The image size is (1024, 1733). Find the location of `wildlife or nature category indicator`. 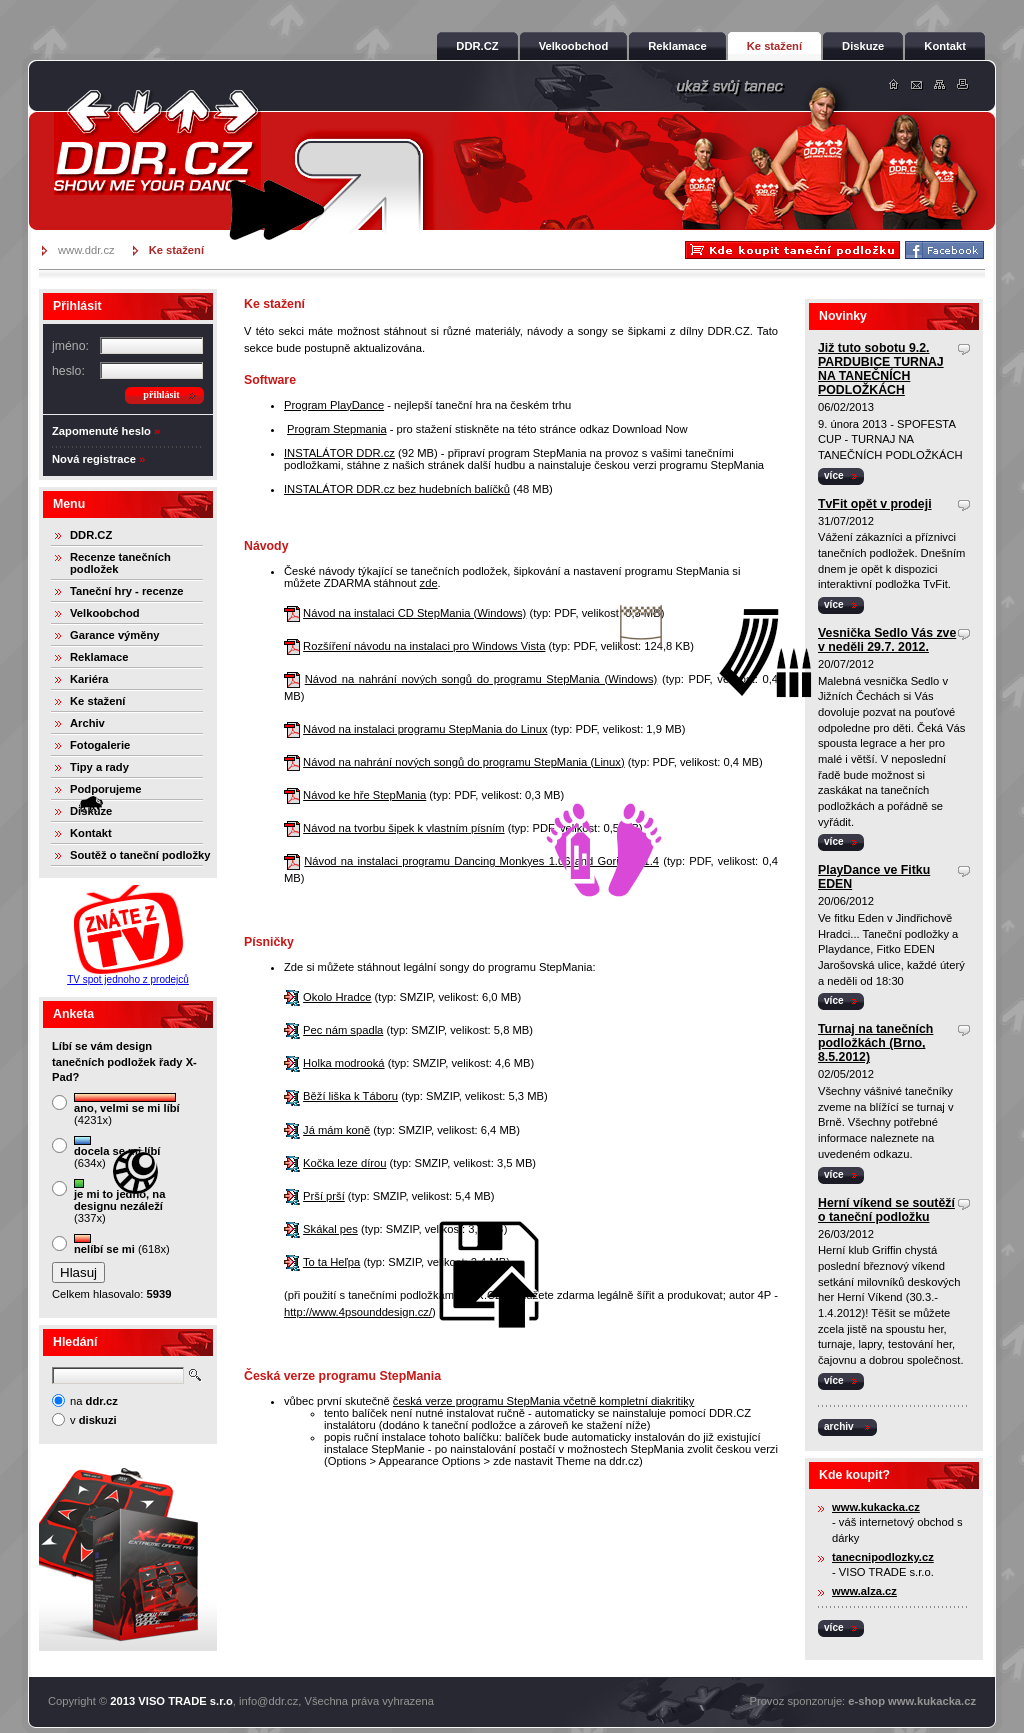

wildlife or nature category indicator is located at coordinates (91, 804).